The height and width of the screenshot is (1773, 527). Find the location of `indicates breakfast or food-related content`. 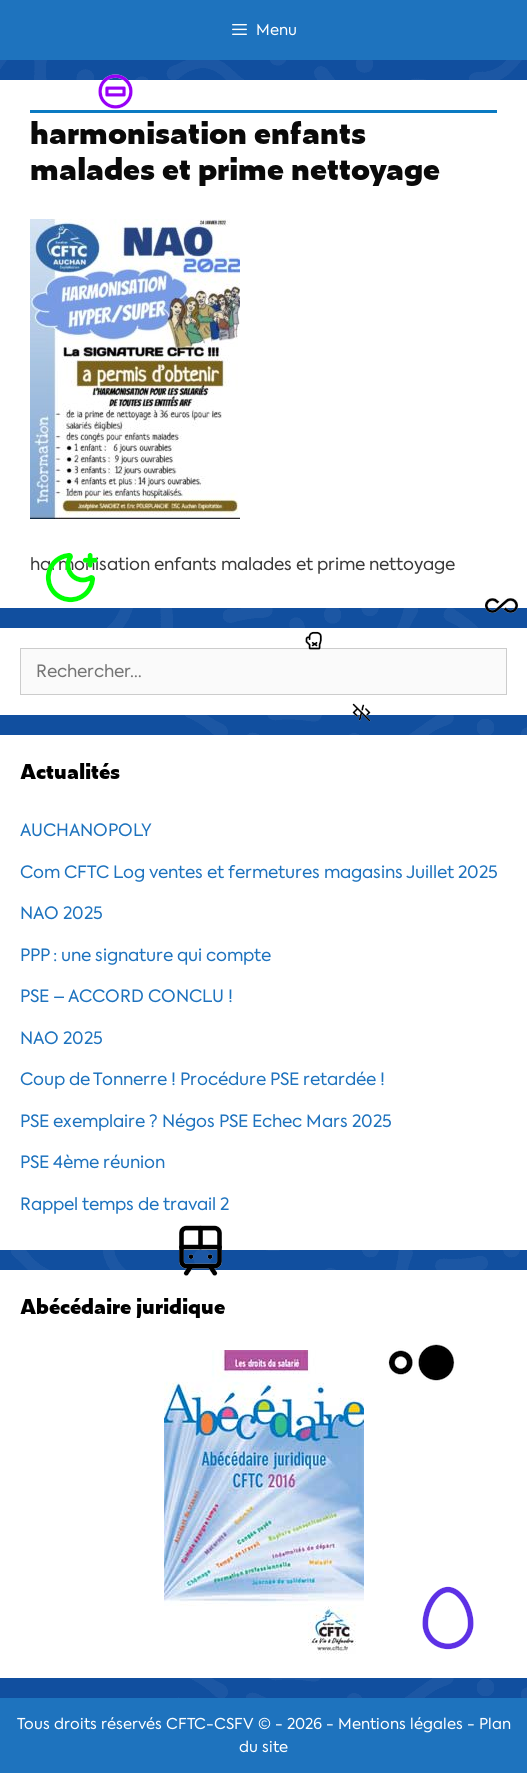

indicates breakfast or food-related content is located at coordinates (448, 1618).